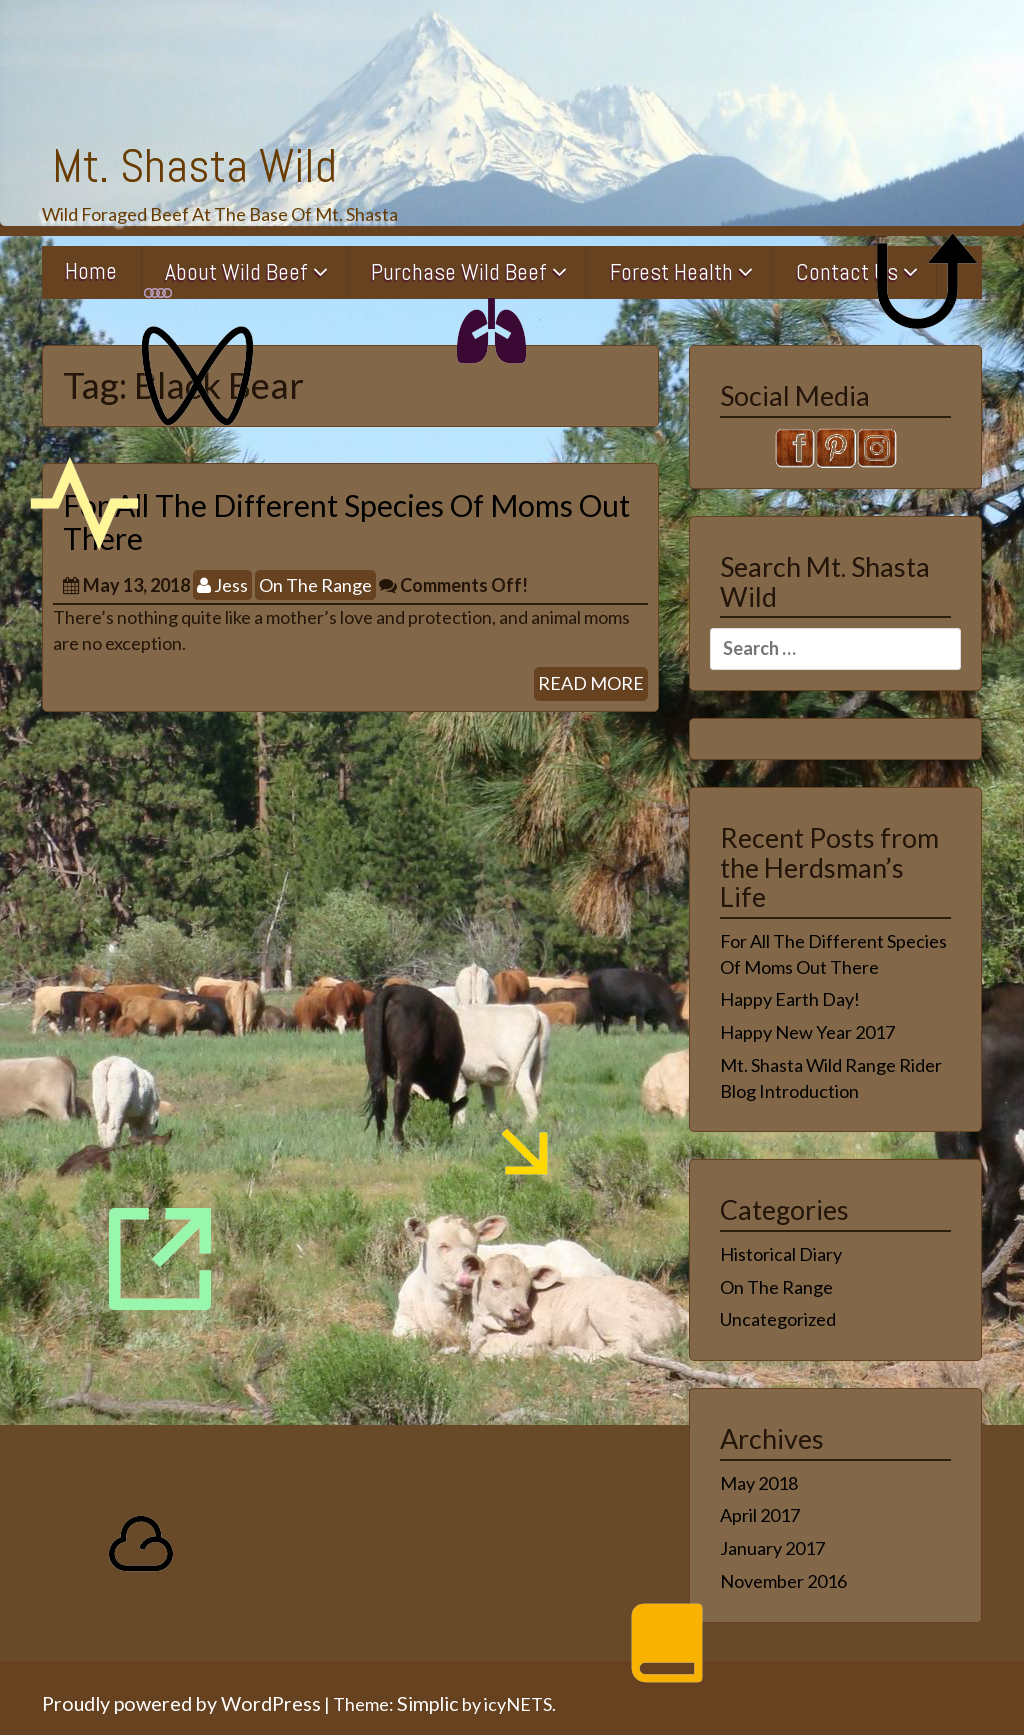  Describe the element at coordinates (141, 1545) in the screenshot. I see `cloud storage or sync status` at that location.